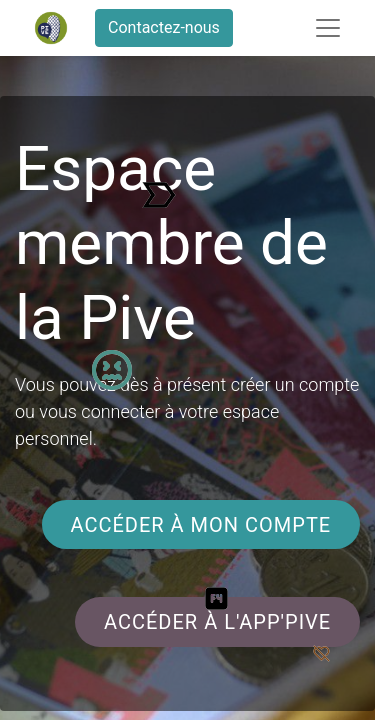 This screenshot has height=720, width=375. I want to click on keyboard shortcut indicator for F4 function key, so click(216, 598).